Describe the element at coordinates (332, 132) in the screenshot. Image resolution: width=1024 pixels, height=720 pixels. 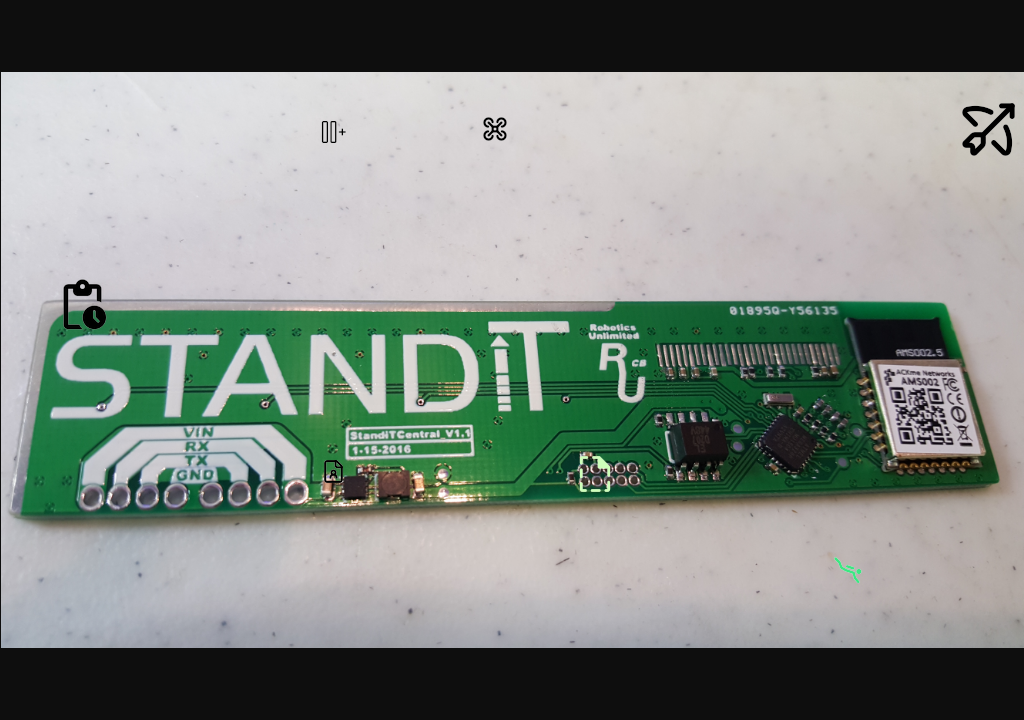
I see `add a new column to the right` at that location.